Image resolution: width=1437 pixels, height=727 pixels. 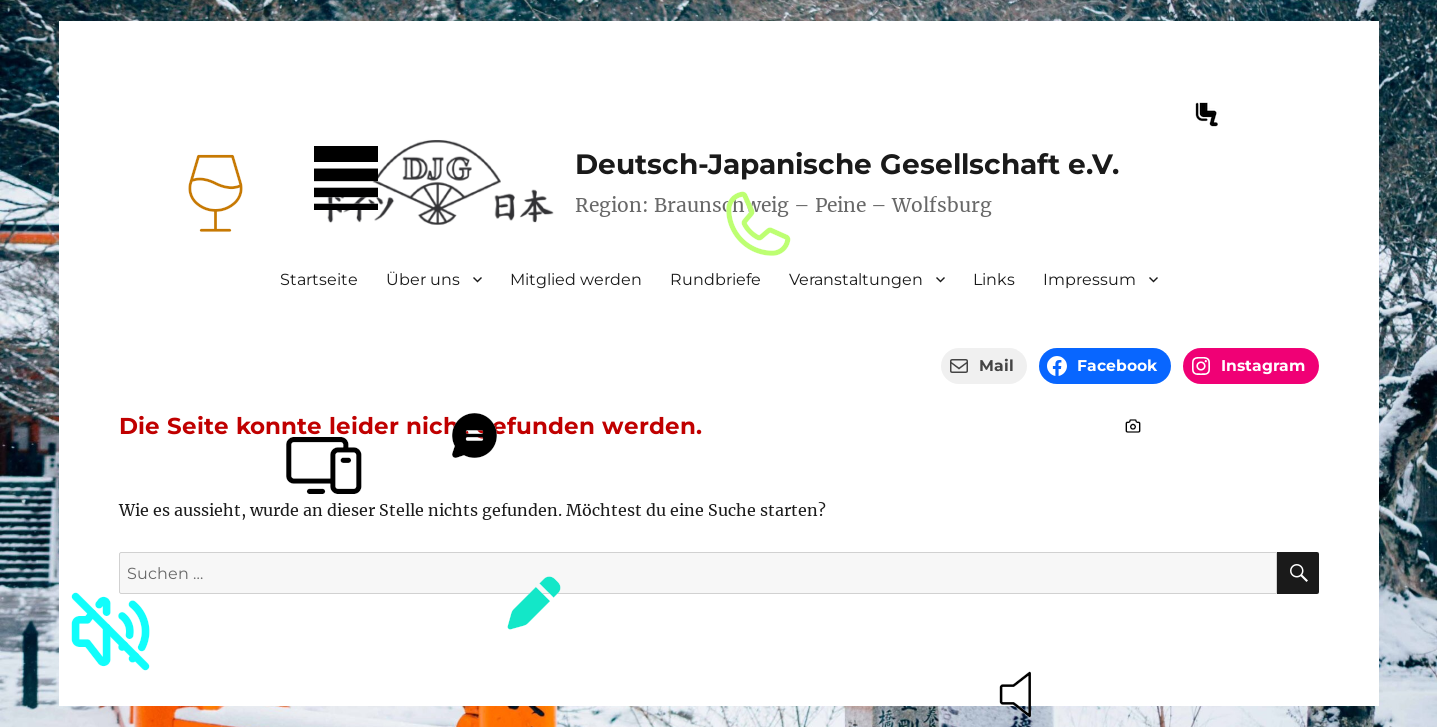 What do you see at coordinates (322, 465) in the screenshot?
I see `manage connected devices` at bounding box center [322, 465].